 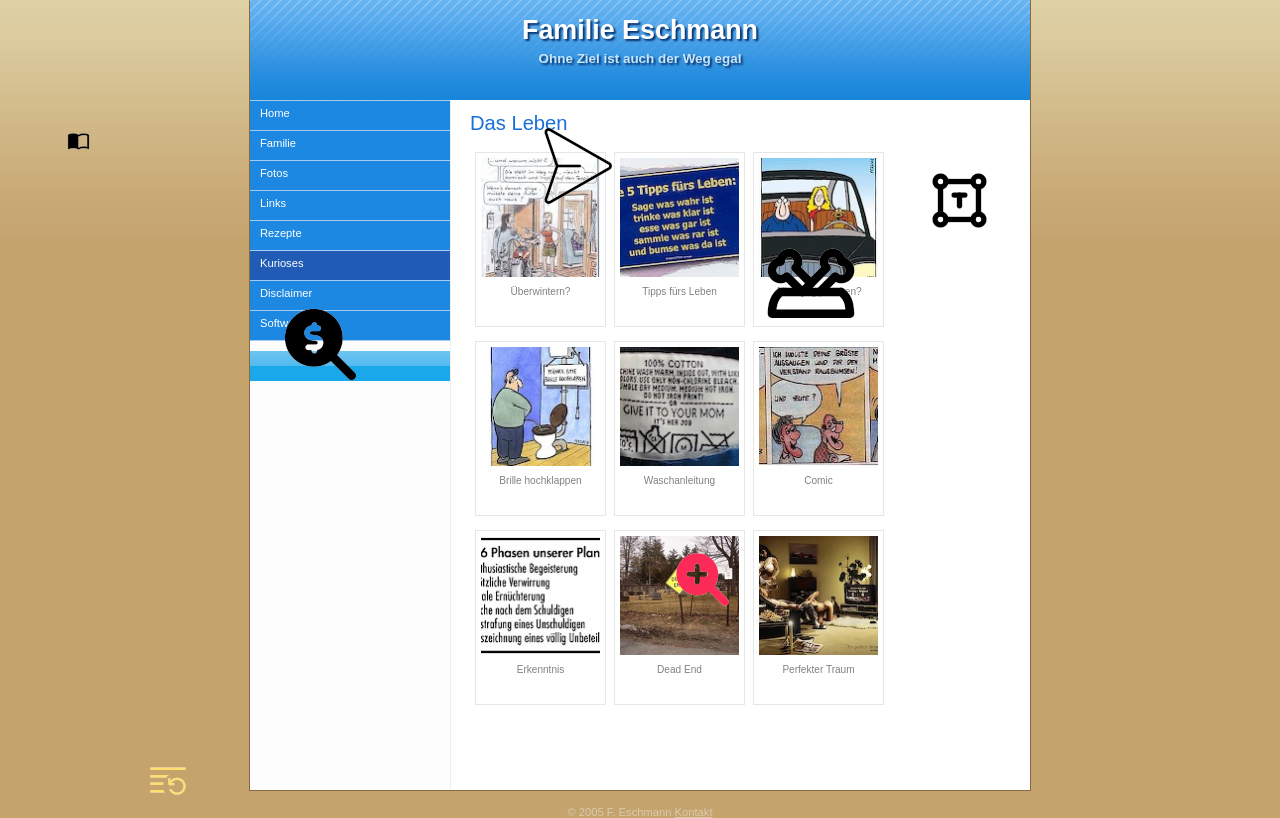 I want to click on zoom in on content, so click(x=702, y=579).